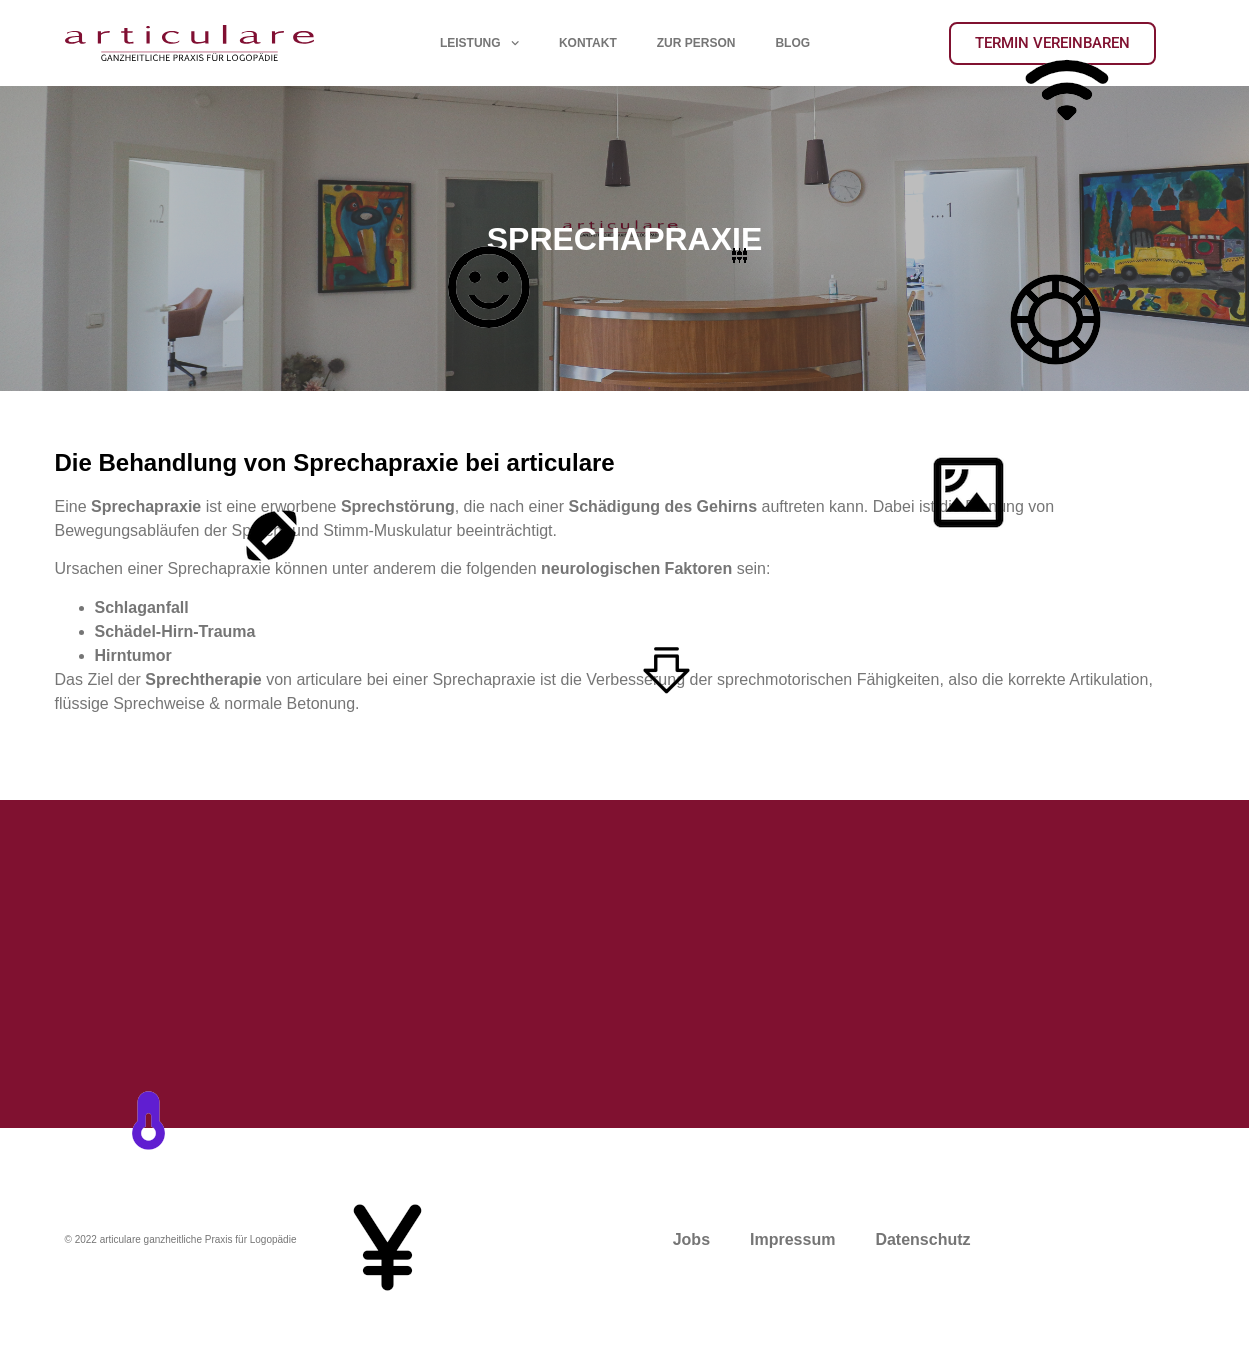 The width and height of the screenshot is (1249, 1352). I want to click on access casino or gambling features, so click(1055, 319).